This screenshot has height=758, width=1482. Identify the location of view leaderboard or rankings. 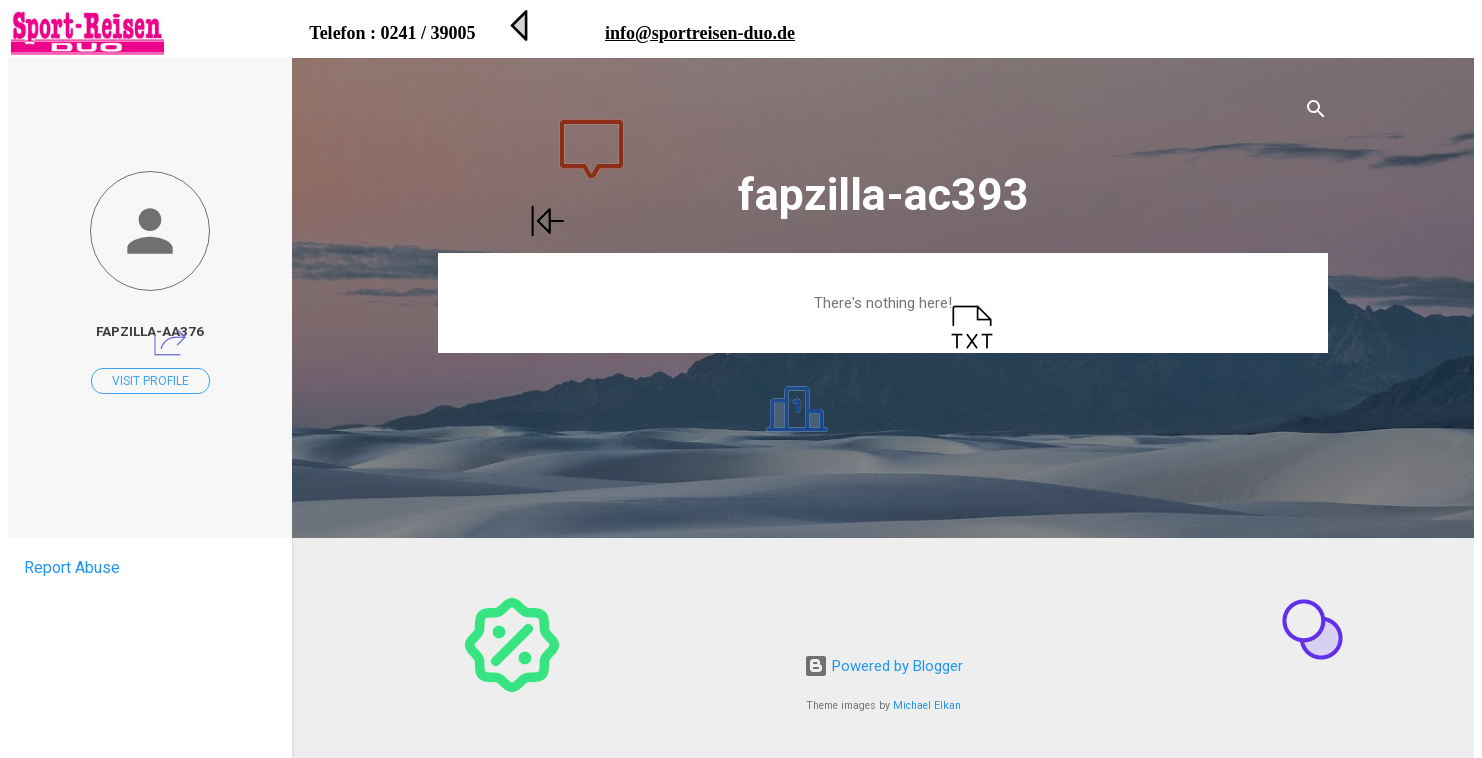
(797, 409).